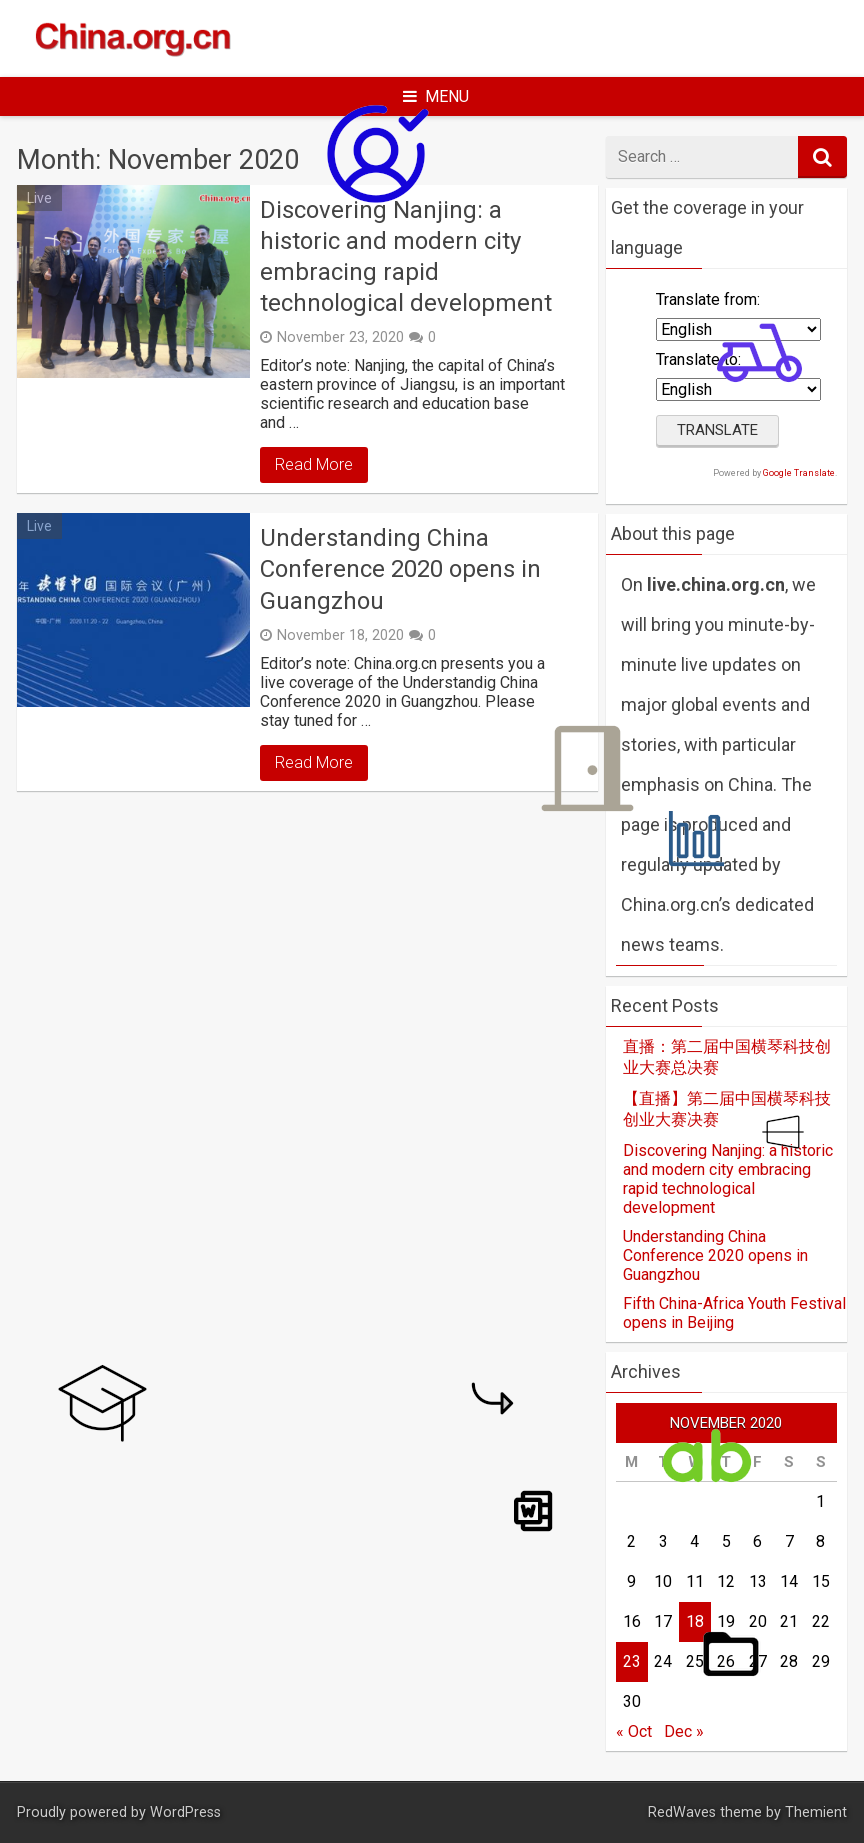  I want to click on reply to a message or comment, so click(492, 1398).